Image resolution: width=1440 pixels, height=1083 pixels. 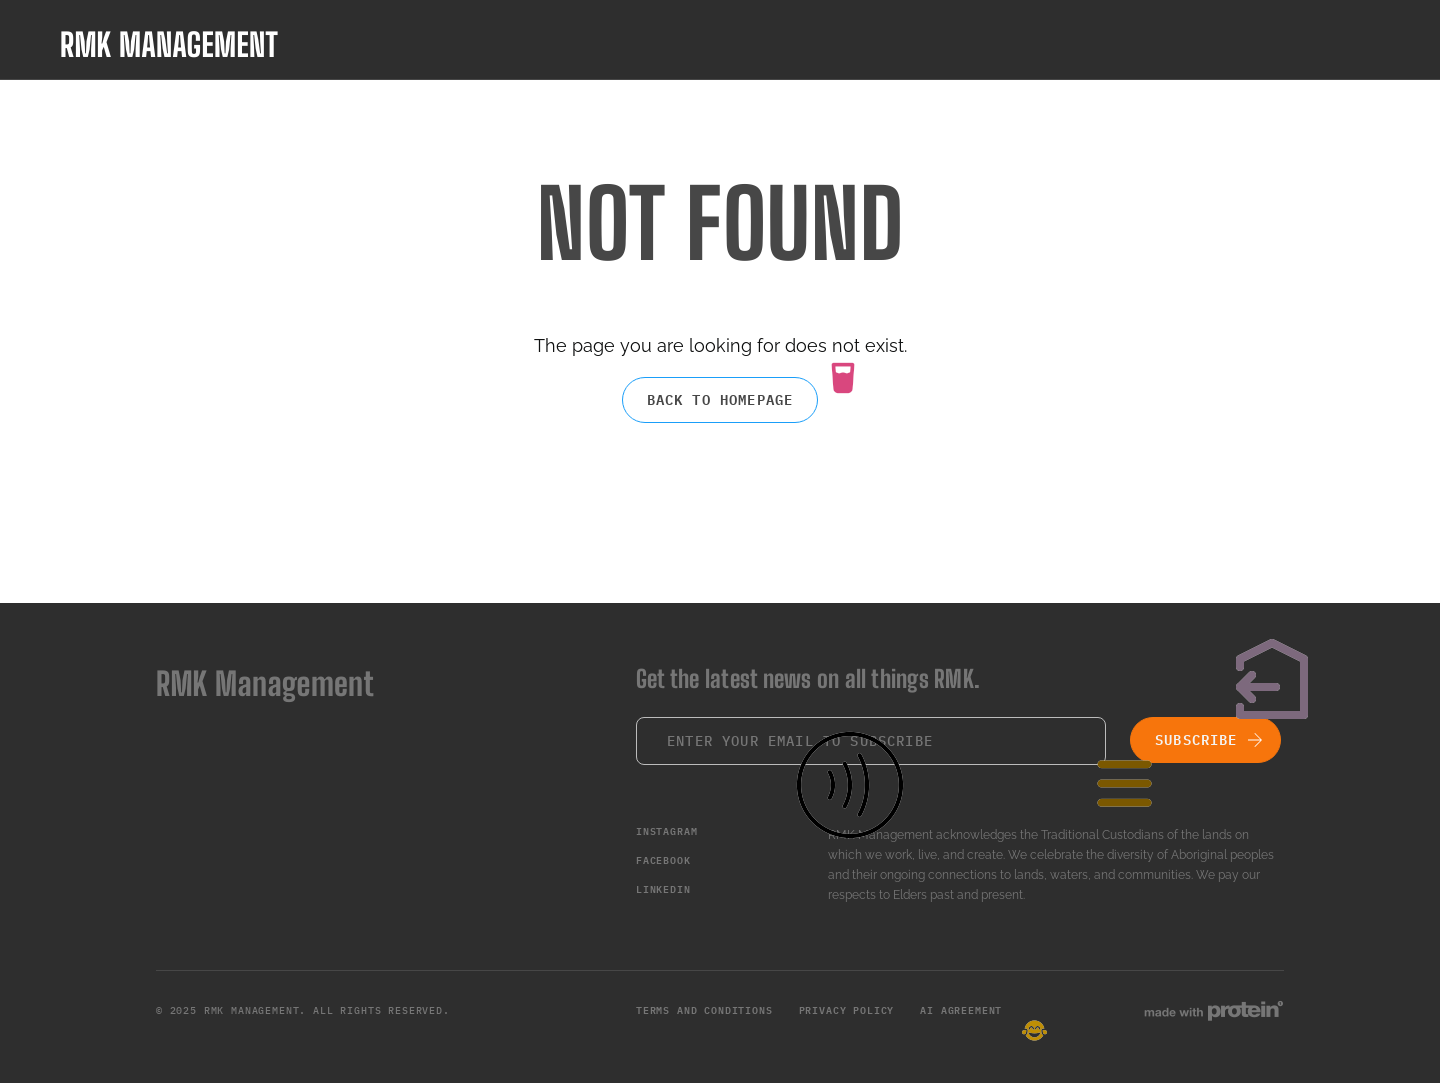 I want to click on react with laughing emoji, so click(x=1034, y=1030).